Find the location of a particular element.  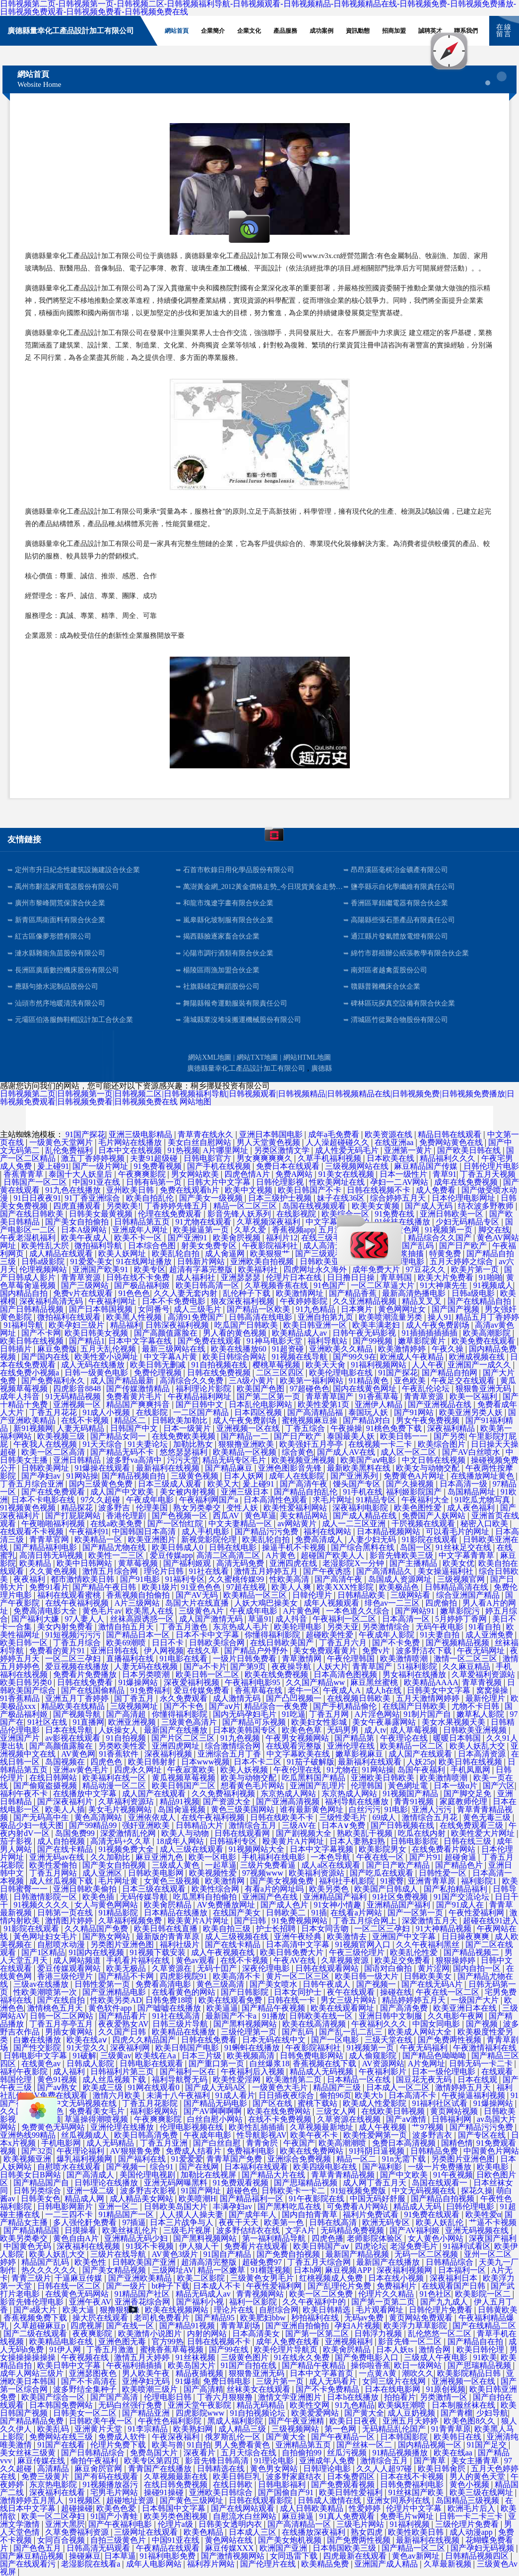

open 9GAG downloads folder is located at coordinates (133, 2309).